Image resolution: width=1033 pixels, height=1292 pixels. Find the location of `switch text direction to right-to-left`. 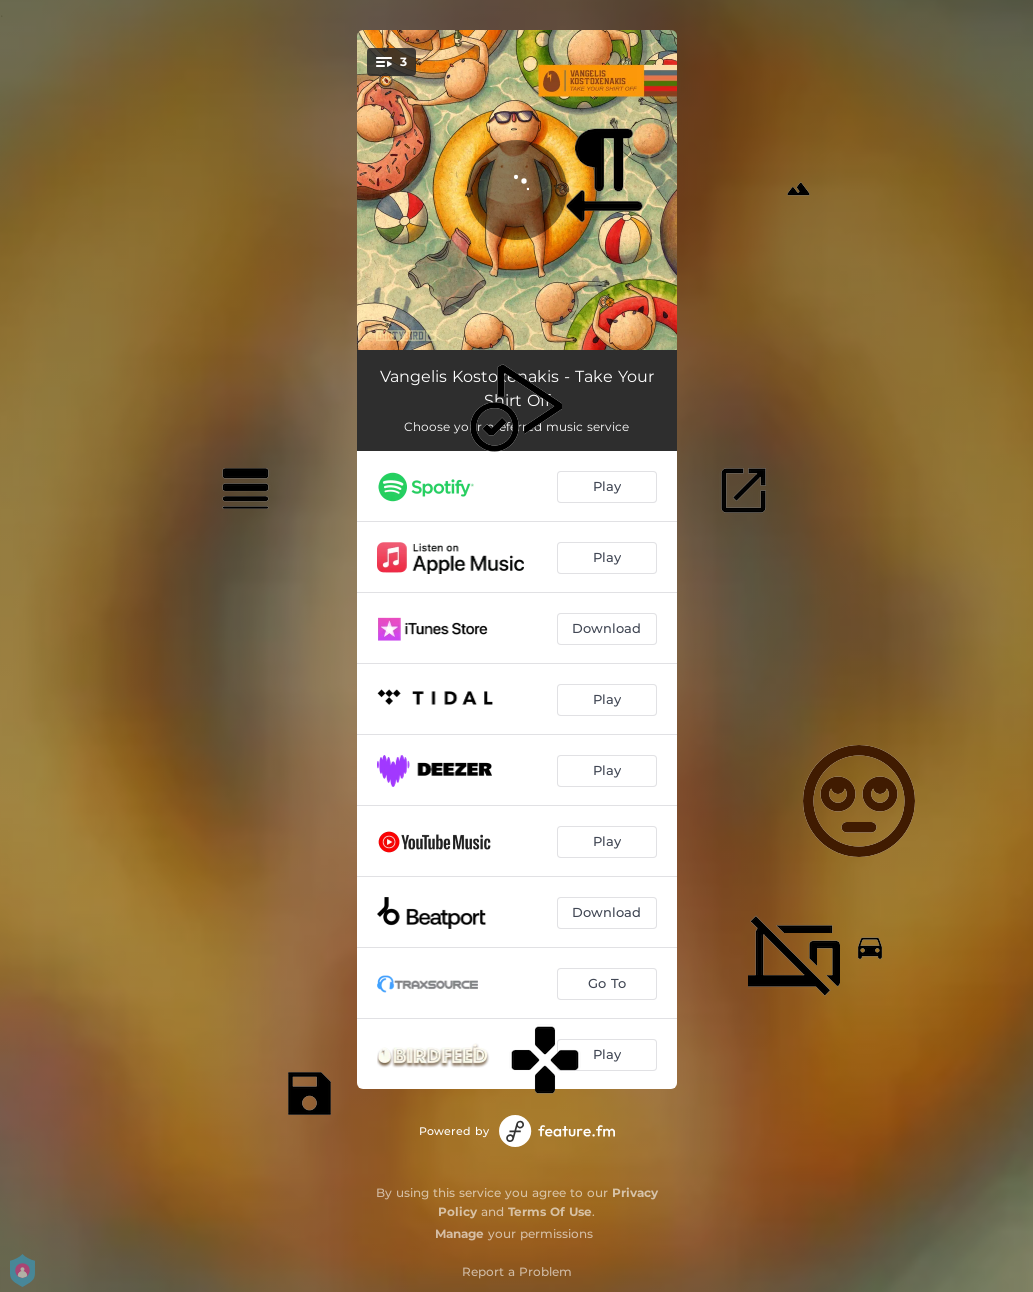

switch text direction to right-to-left is located at coordinates (604, 177).